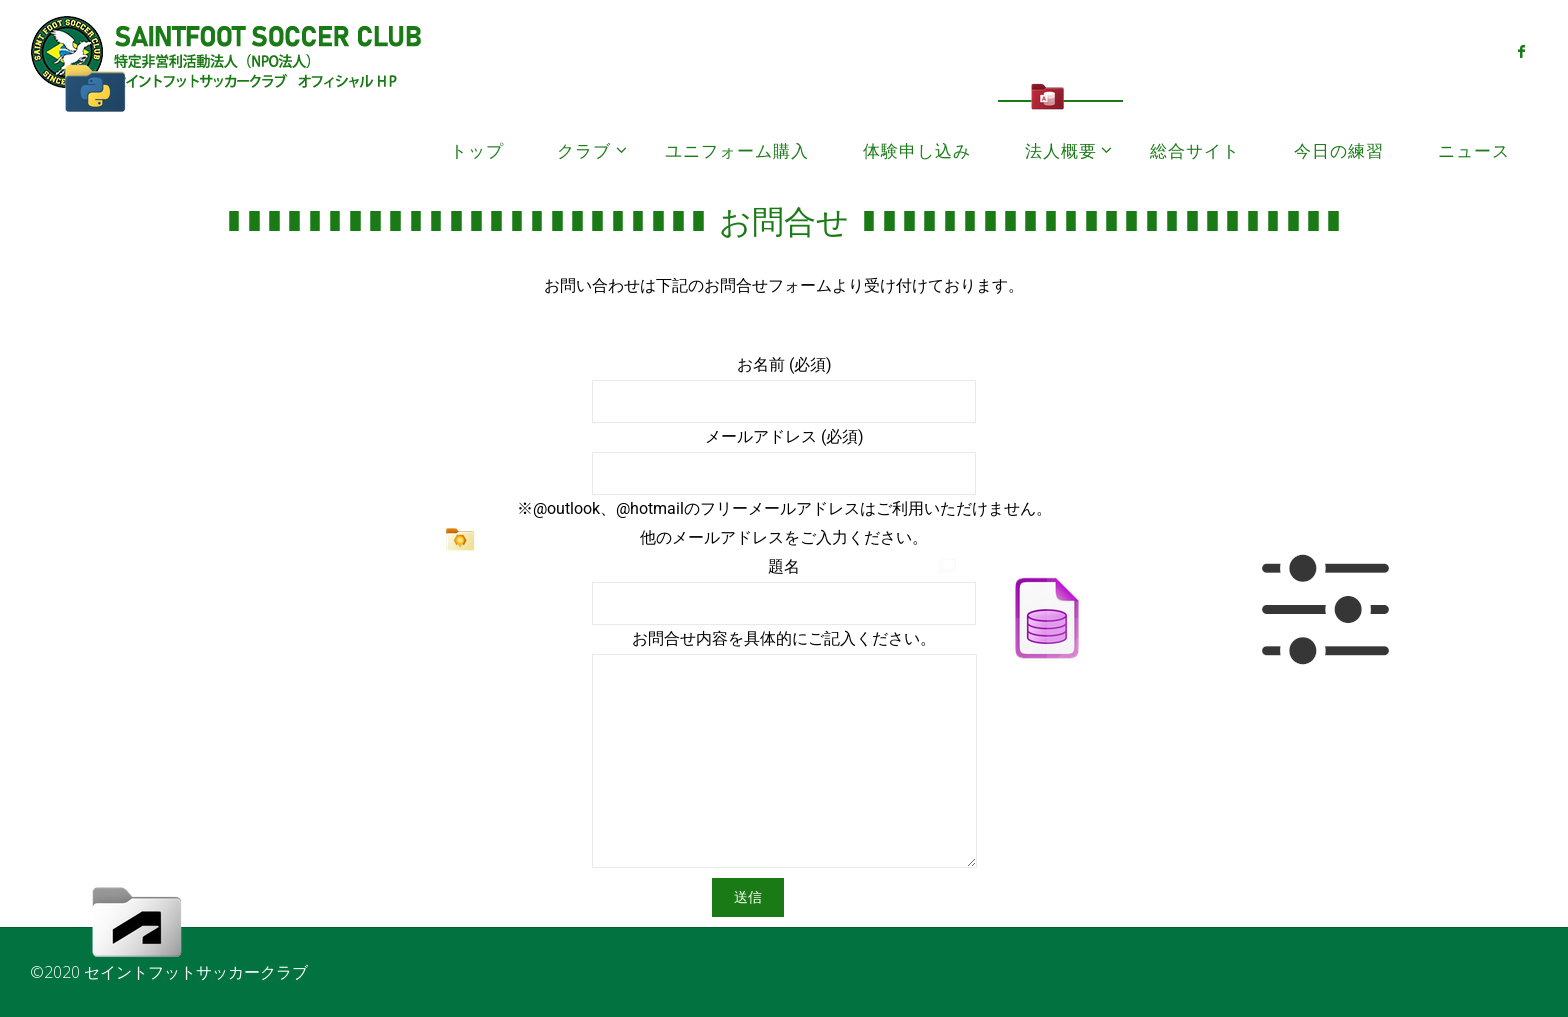 Image resolution: width=1568 pixels, height=1017 pixels. What do you see at coordinates (136, 924) in the screenshot?
I see `open autodesk project files folder` at bounding box center [136, 924].